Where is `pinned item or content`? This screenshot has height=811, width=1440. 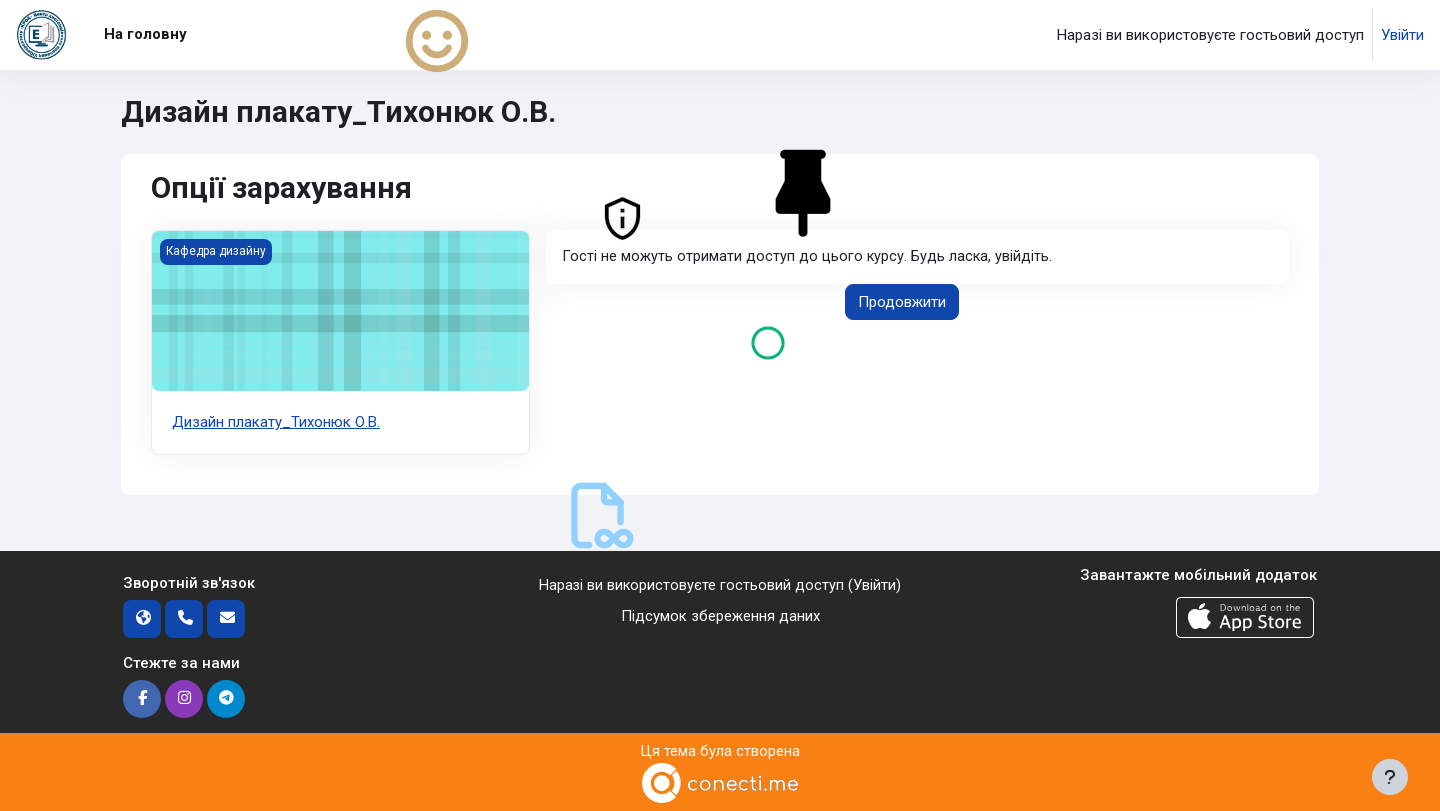
pinned item or content is located at coordinates (803, 191).